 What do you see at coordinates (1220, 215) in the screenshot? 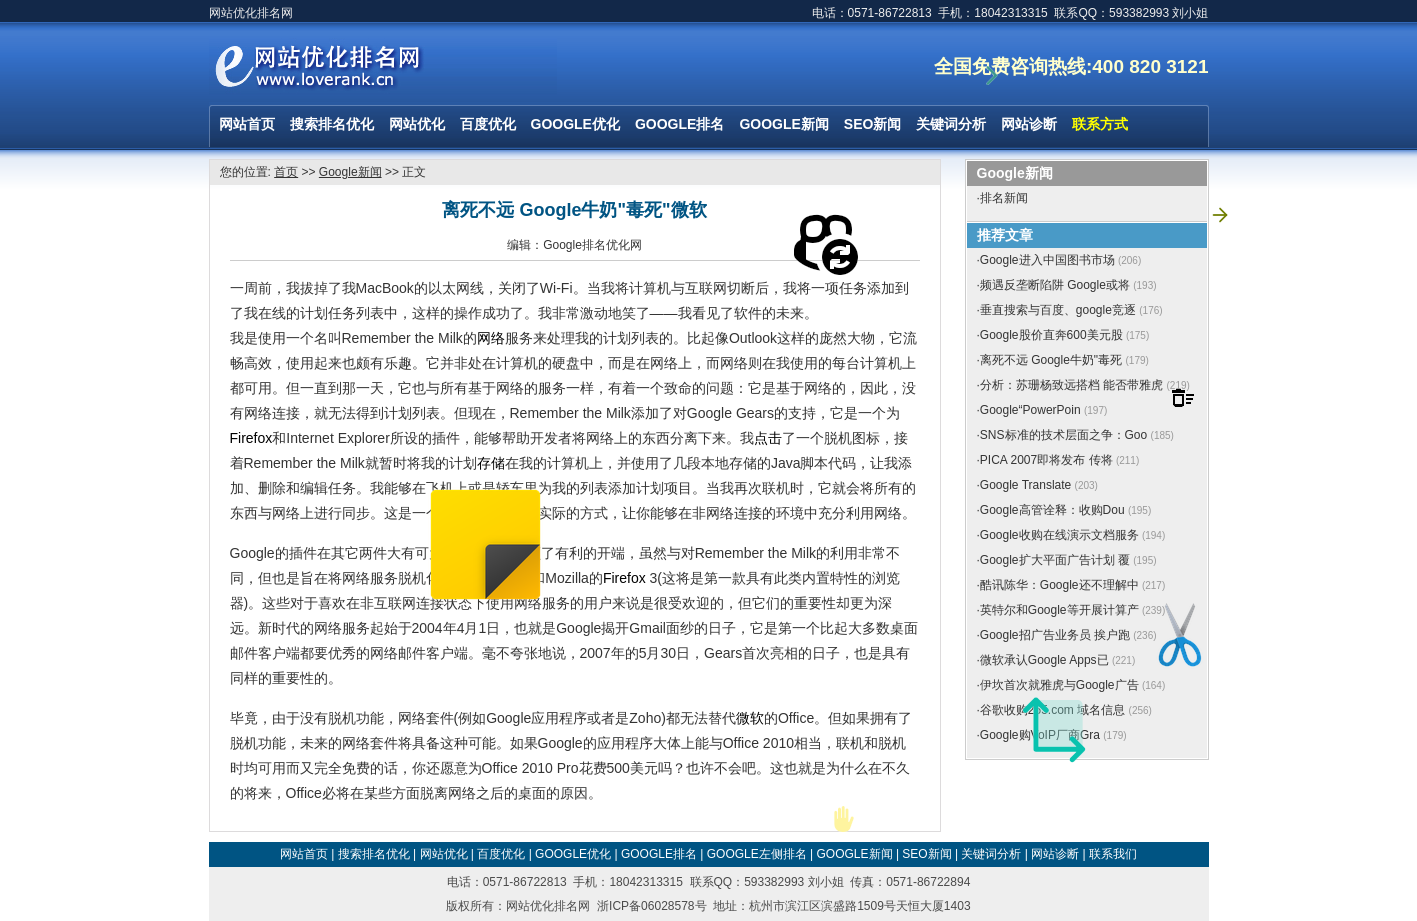
I see `navigate to the next item or screen` at bounding box center [1220, 215].